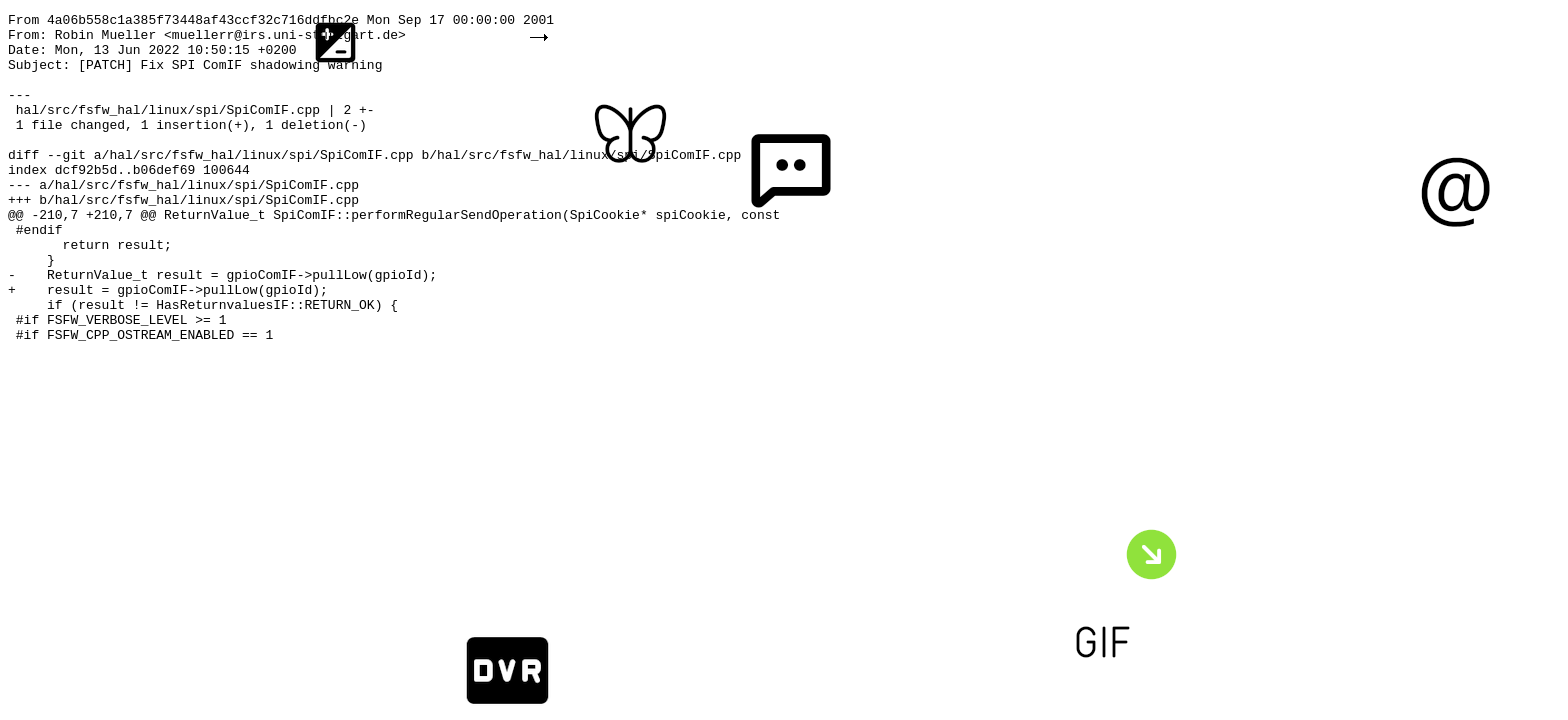  Describe the element at coordinates (507, 670) in the screenshot. I see `access DVR recordings` at that location.